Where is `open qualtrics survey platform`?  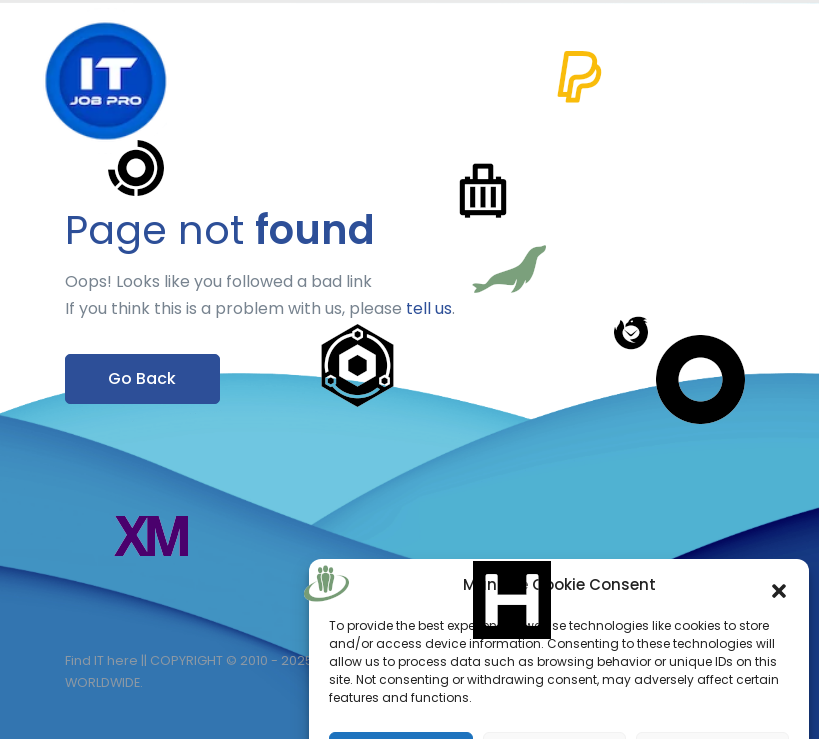 open qualtrics survey platform is located at coordinates (151, 536).